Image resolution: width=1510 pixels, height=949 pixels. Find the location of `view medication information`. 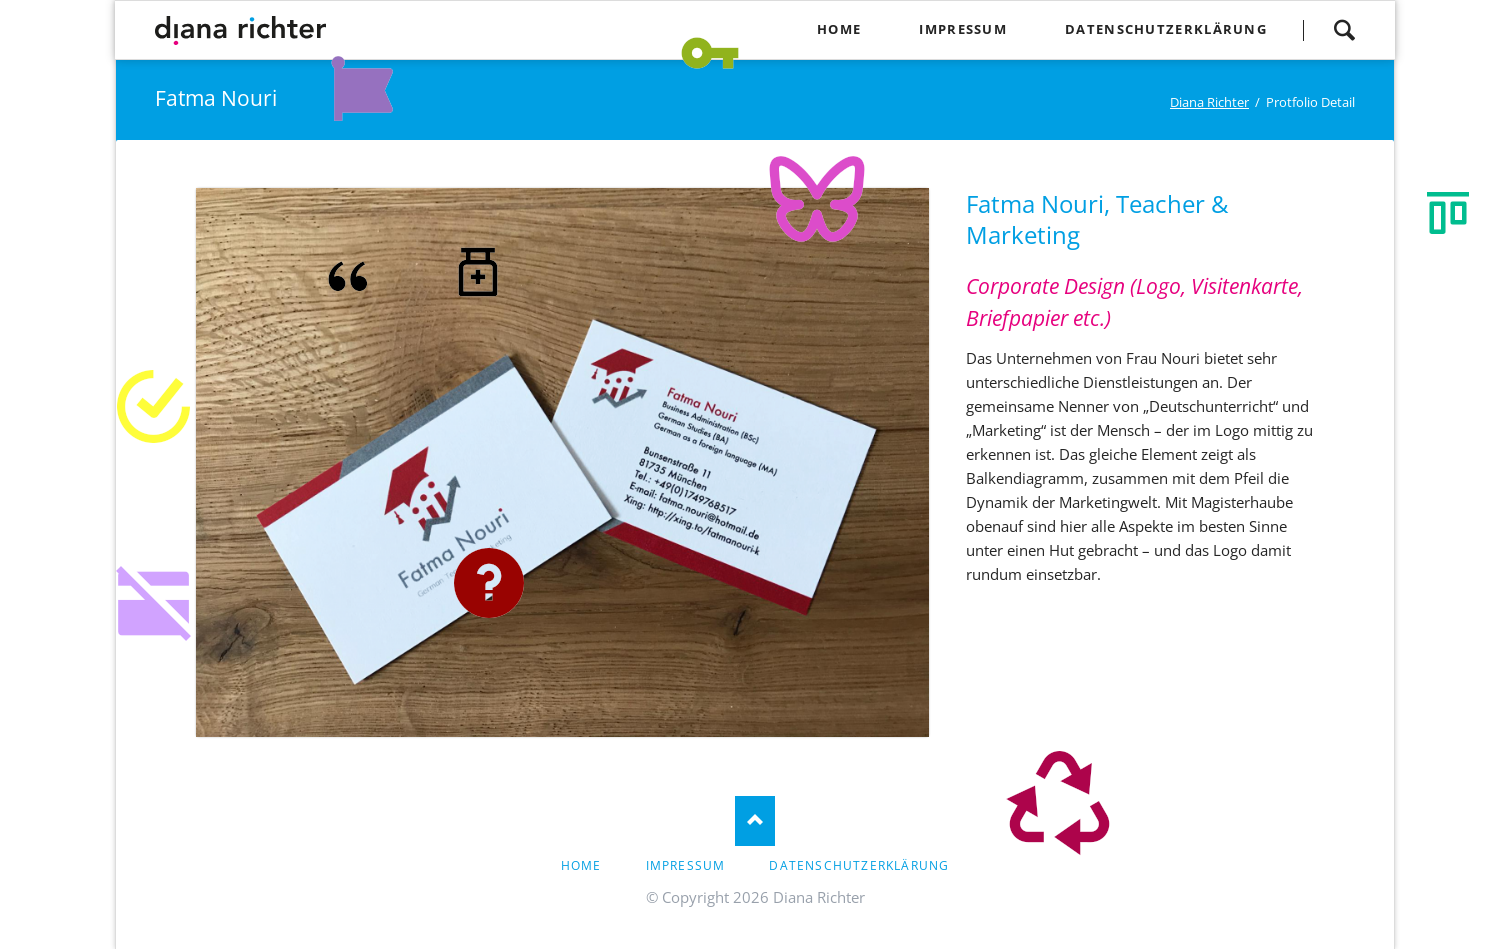

view medication information is located at coordinates (478, 272).